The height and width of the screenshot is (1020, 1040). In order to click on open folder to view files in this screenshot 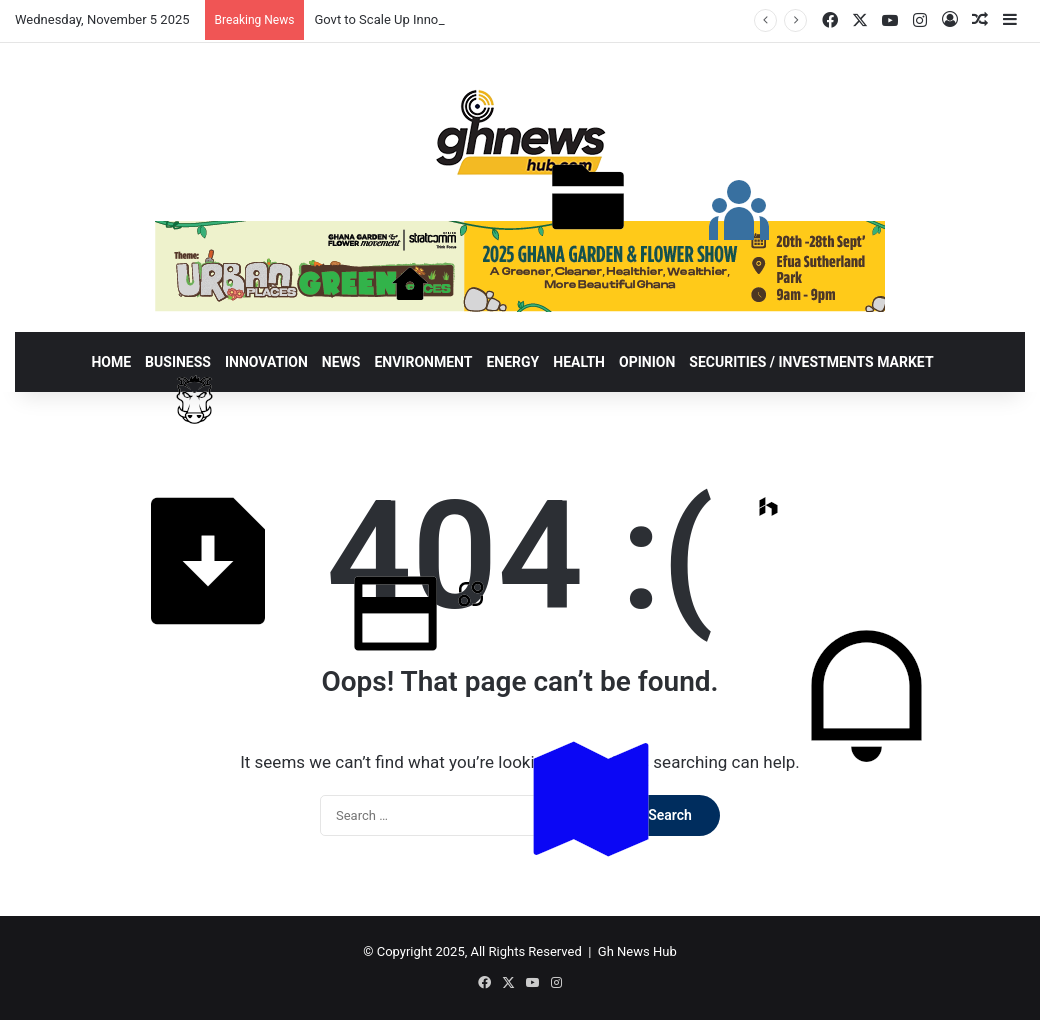, I will do `click(588, 197)`.